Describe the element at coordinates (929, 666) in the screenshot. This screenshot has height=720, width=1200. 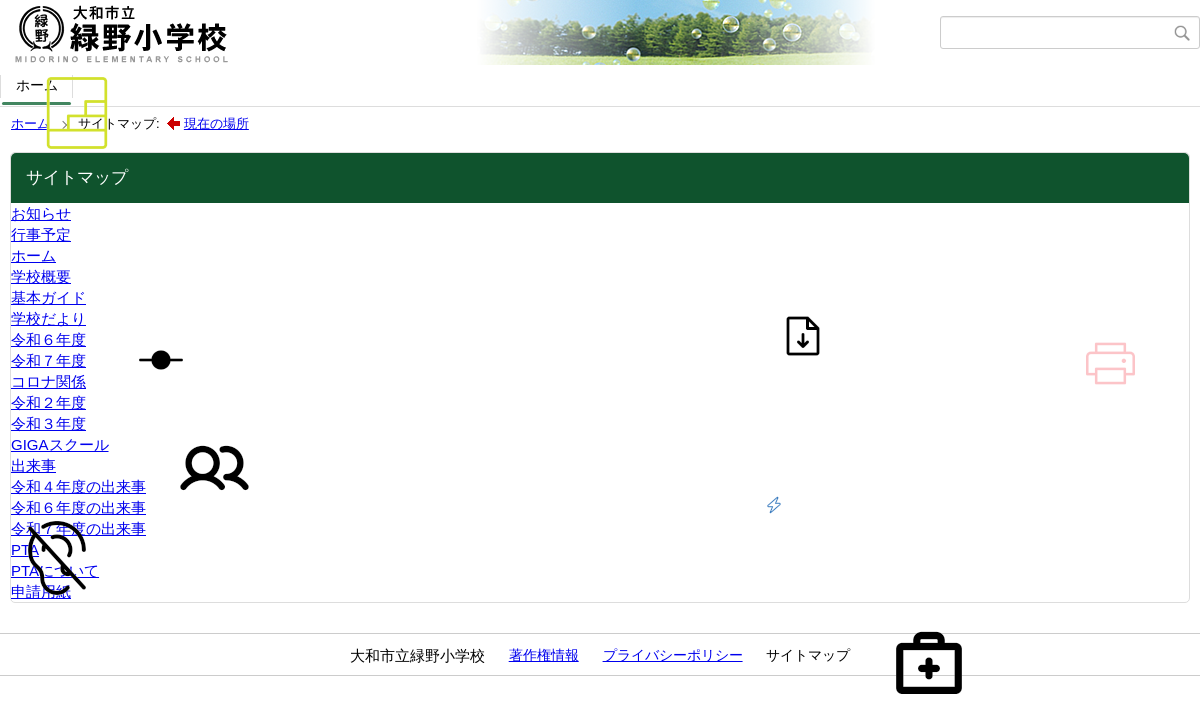
I see `access first aid or medical help resources` at that location.